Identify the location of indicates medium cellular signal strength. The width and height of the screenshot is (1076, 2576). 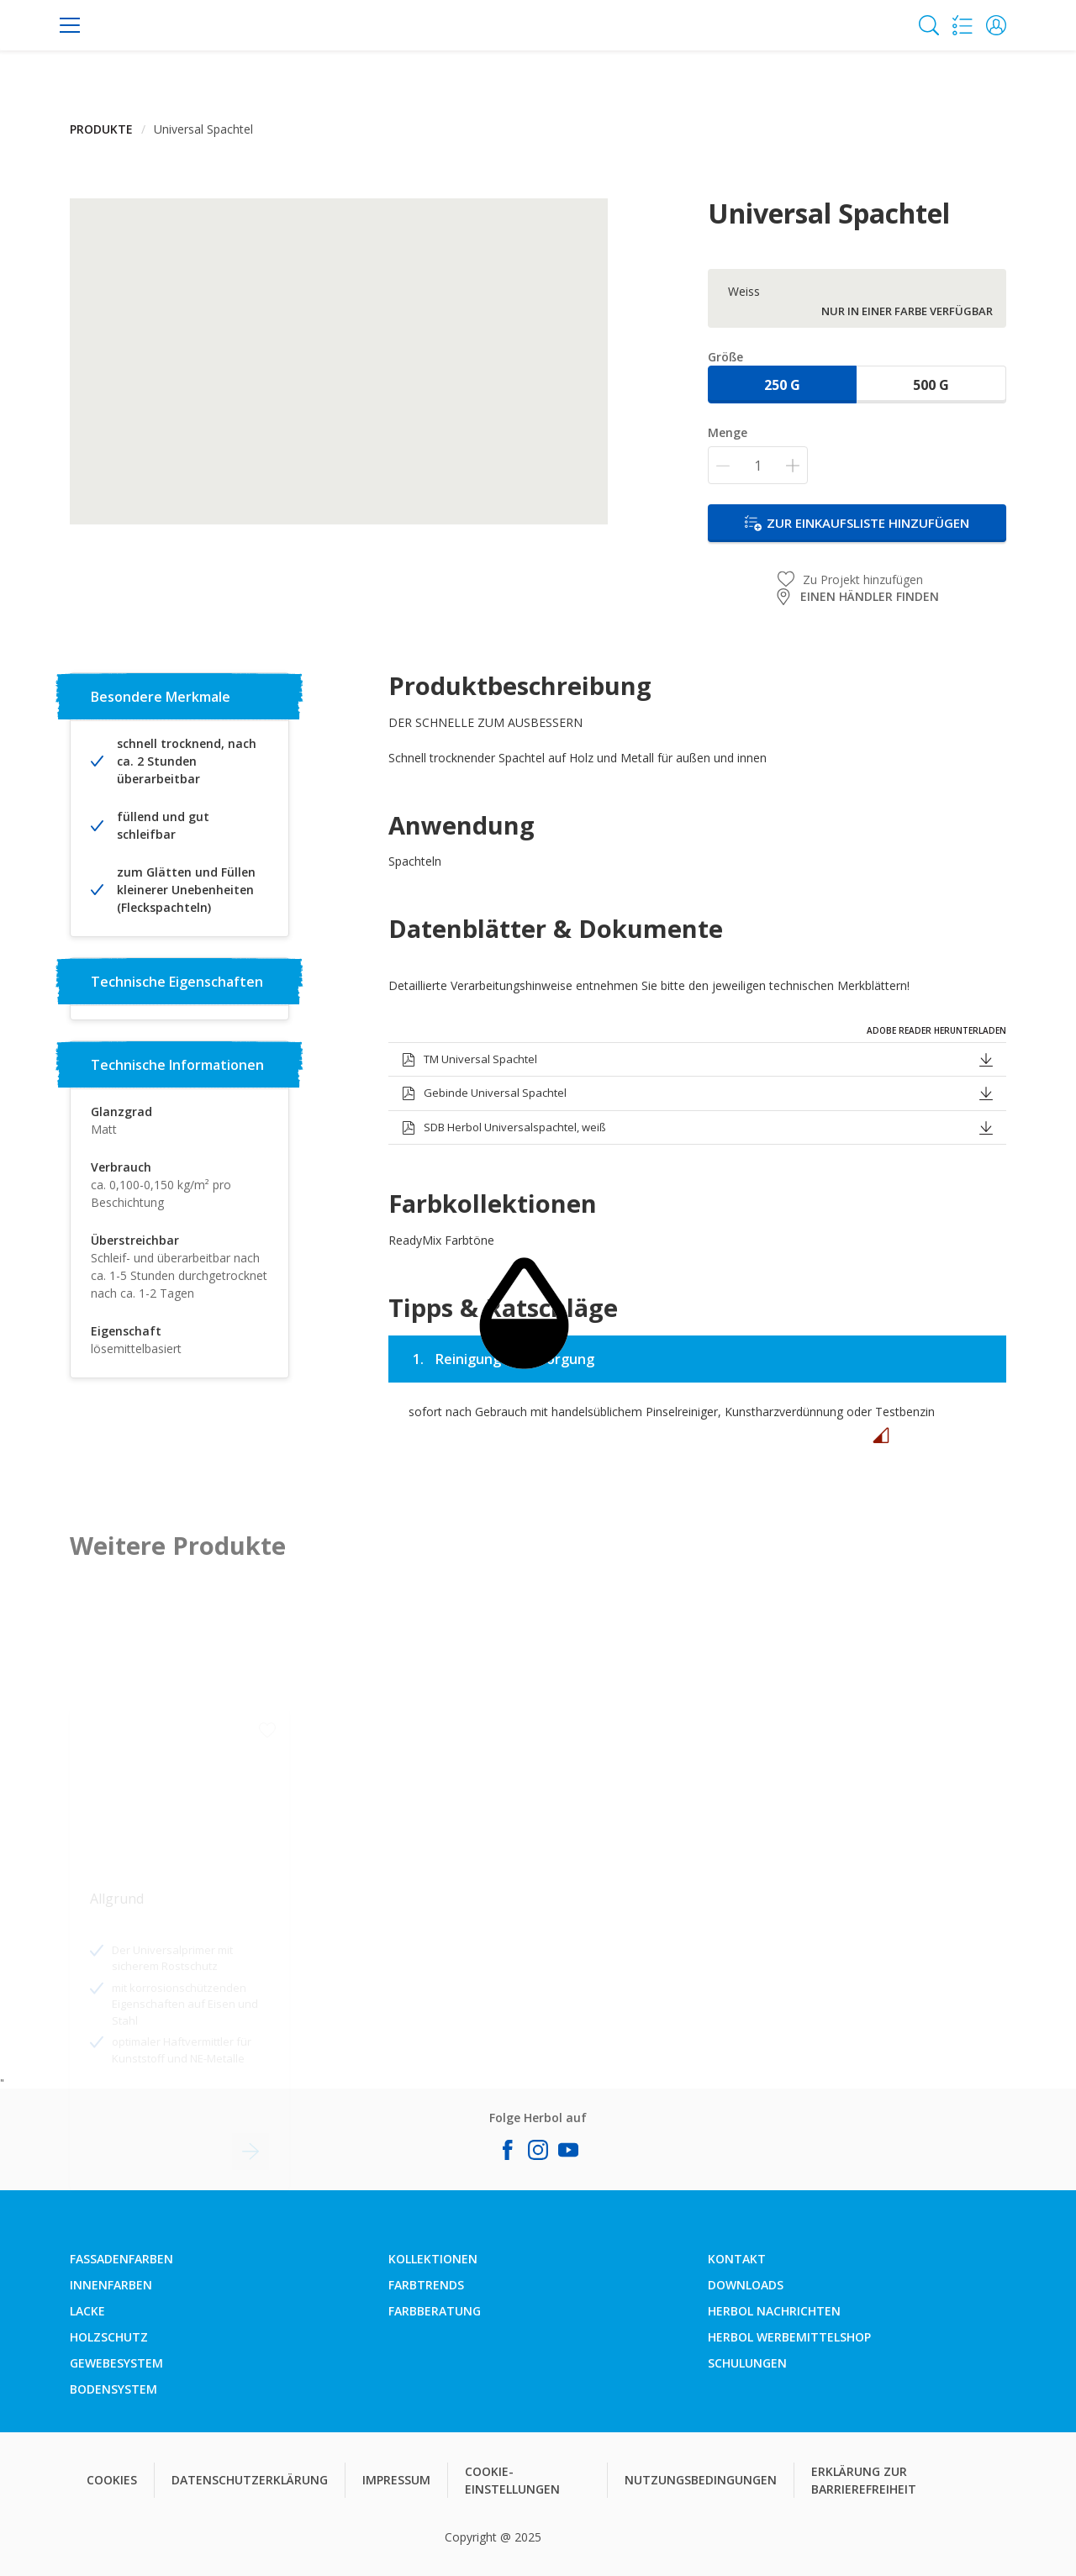
(882, 1436).